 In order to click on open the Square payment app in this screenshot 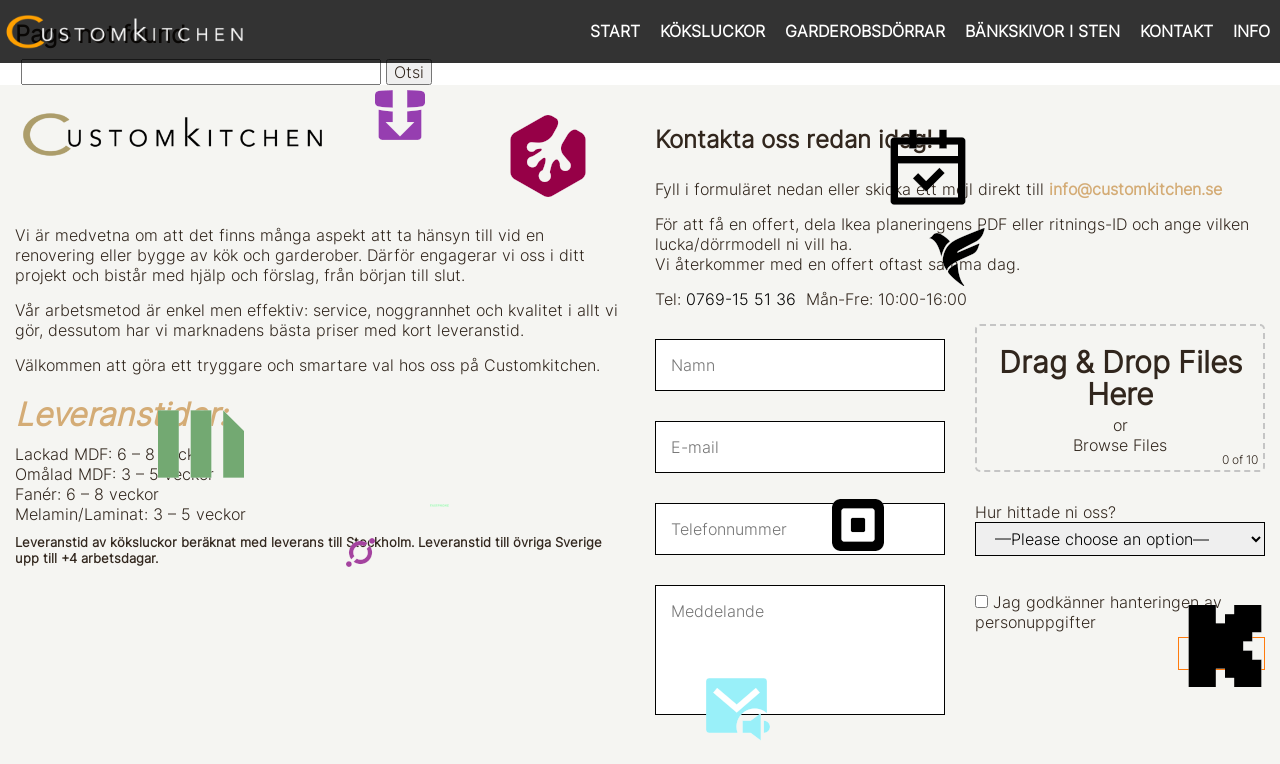, I will do `click(858, 525)`.